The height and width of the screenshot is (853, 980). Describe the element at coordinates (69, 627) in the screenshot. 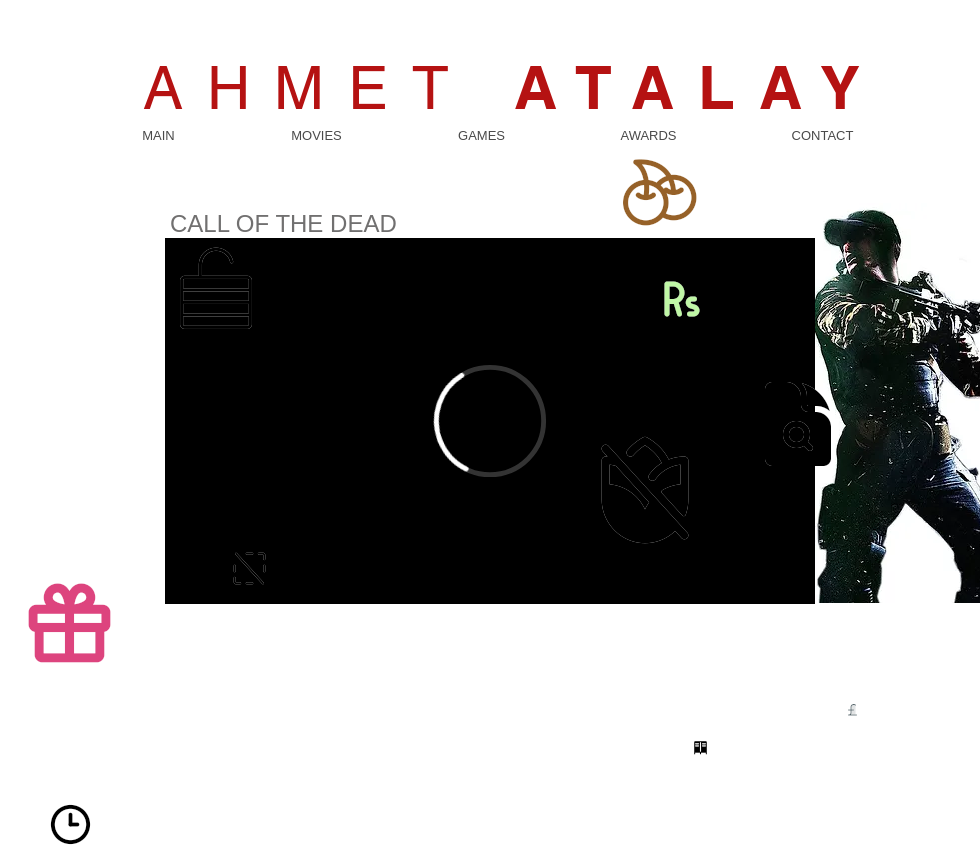

I see `view or redeem a gift` at that location.